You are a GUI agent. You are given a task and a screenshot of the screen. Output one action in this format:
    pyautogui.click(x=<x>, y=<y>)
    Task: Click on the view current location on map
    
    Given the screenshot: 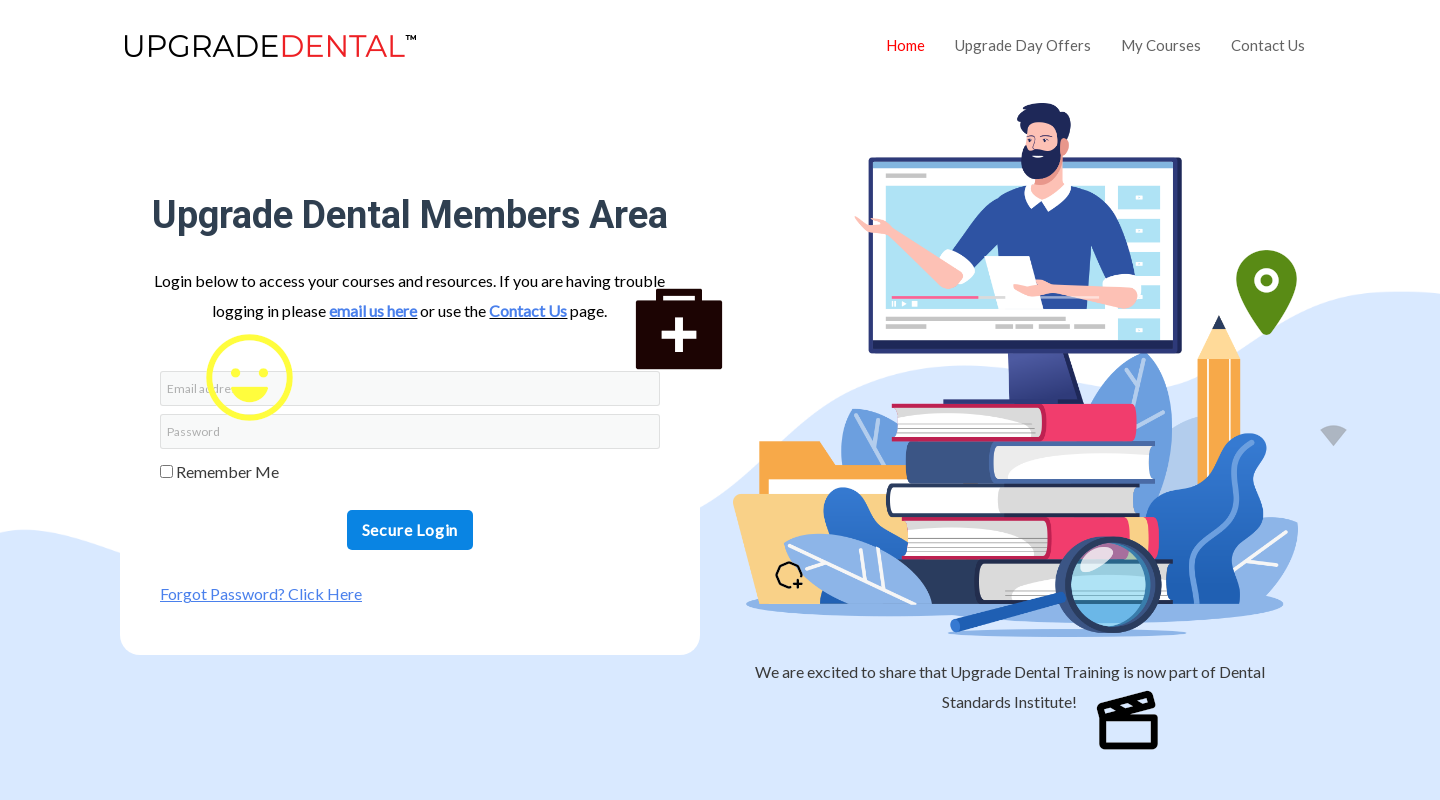 What is the action you would take?
    pyautogui.click(x=1266, y=292)
    